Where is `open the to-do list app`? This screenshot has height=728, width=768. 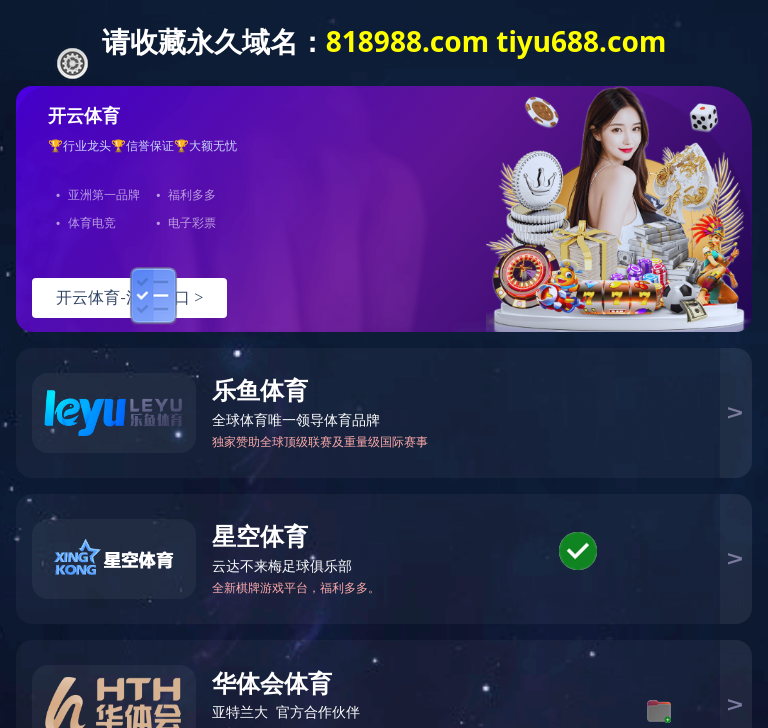
open the to-do list app is located at coordinates (153, 295).